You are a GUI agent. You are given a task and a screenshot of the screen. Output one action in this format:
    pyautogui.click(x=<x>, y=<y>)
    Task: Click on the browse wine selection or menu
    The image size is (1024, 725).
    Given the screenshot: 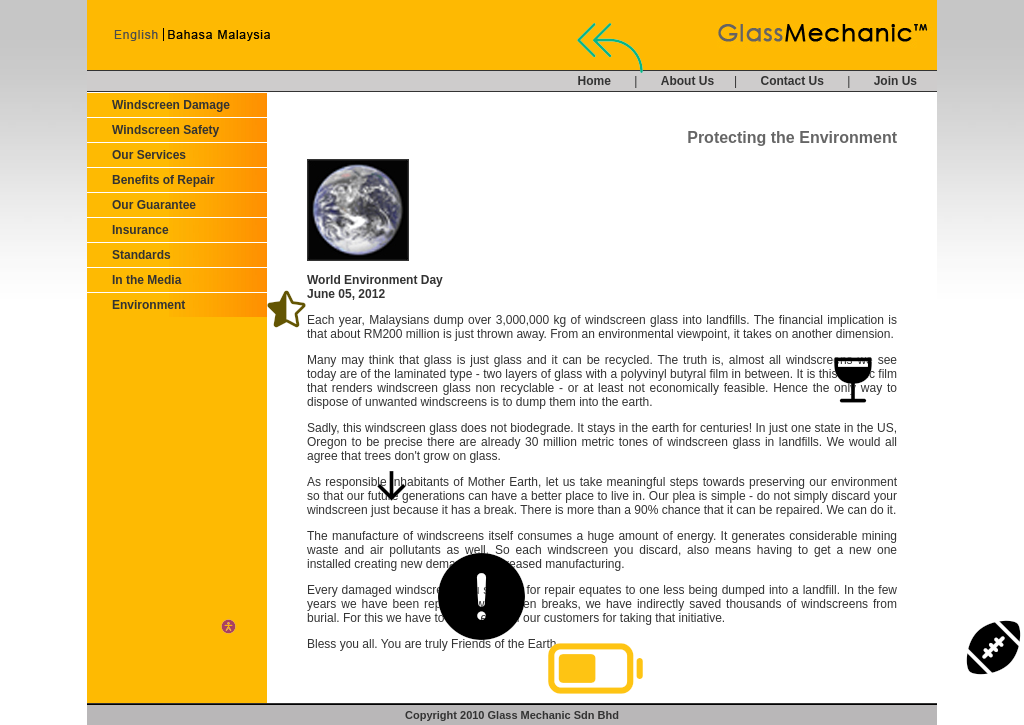 What is the action you would take?
    pyautogui.click(x=853, y=380)
    